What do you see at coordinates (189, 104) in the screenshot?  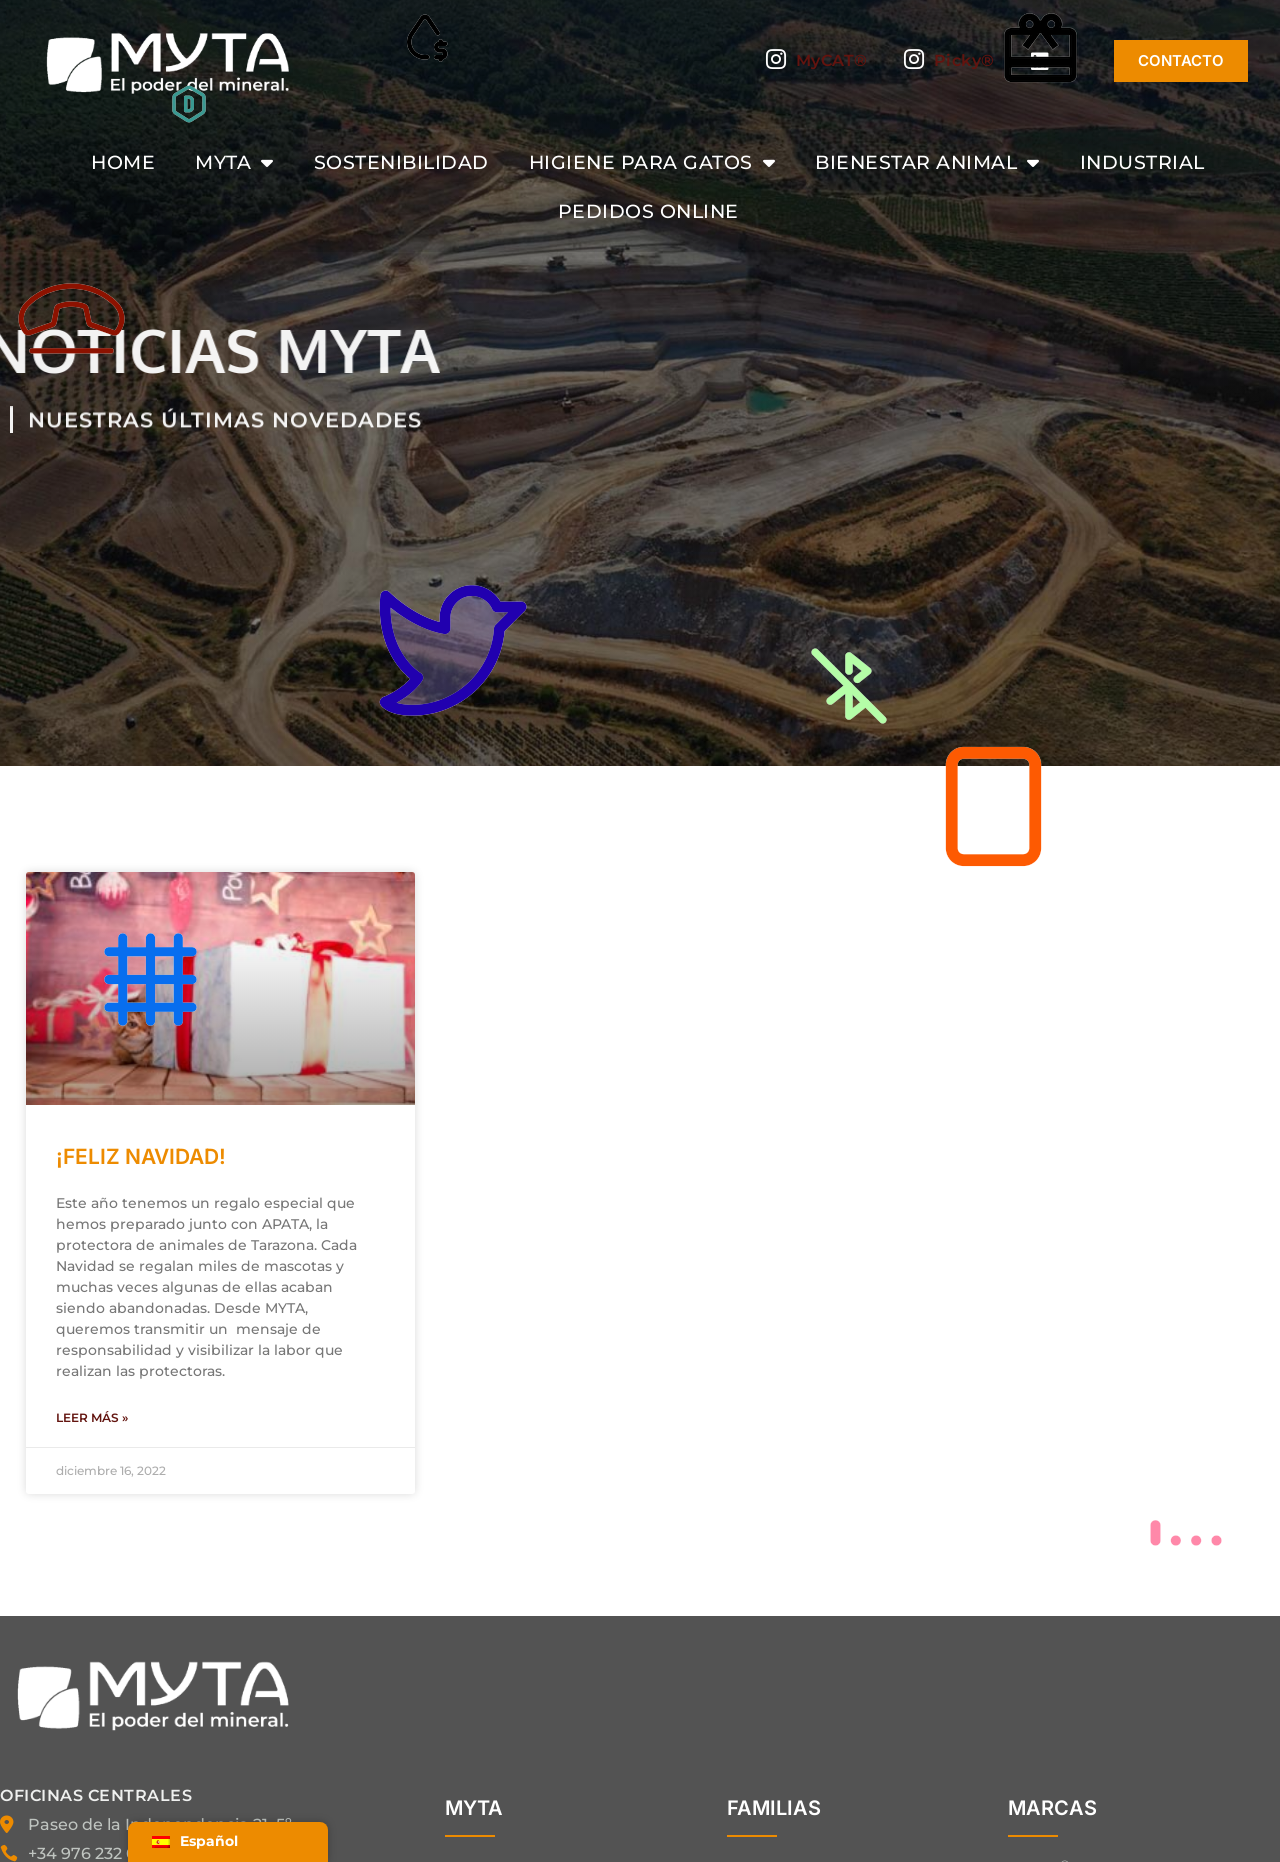 I see `app icon or logo featuring the letter D` at bounding box center [189, 104].